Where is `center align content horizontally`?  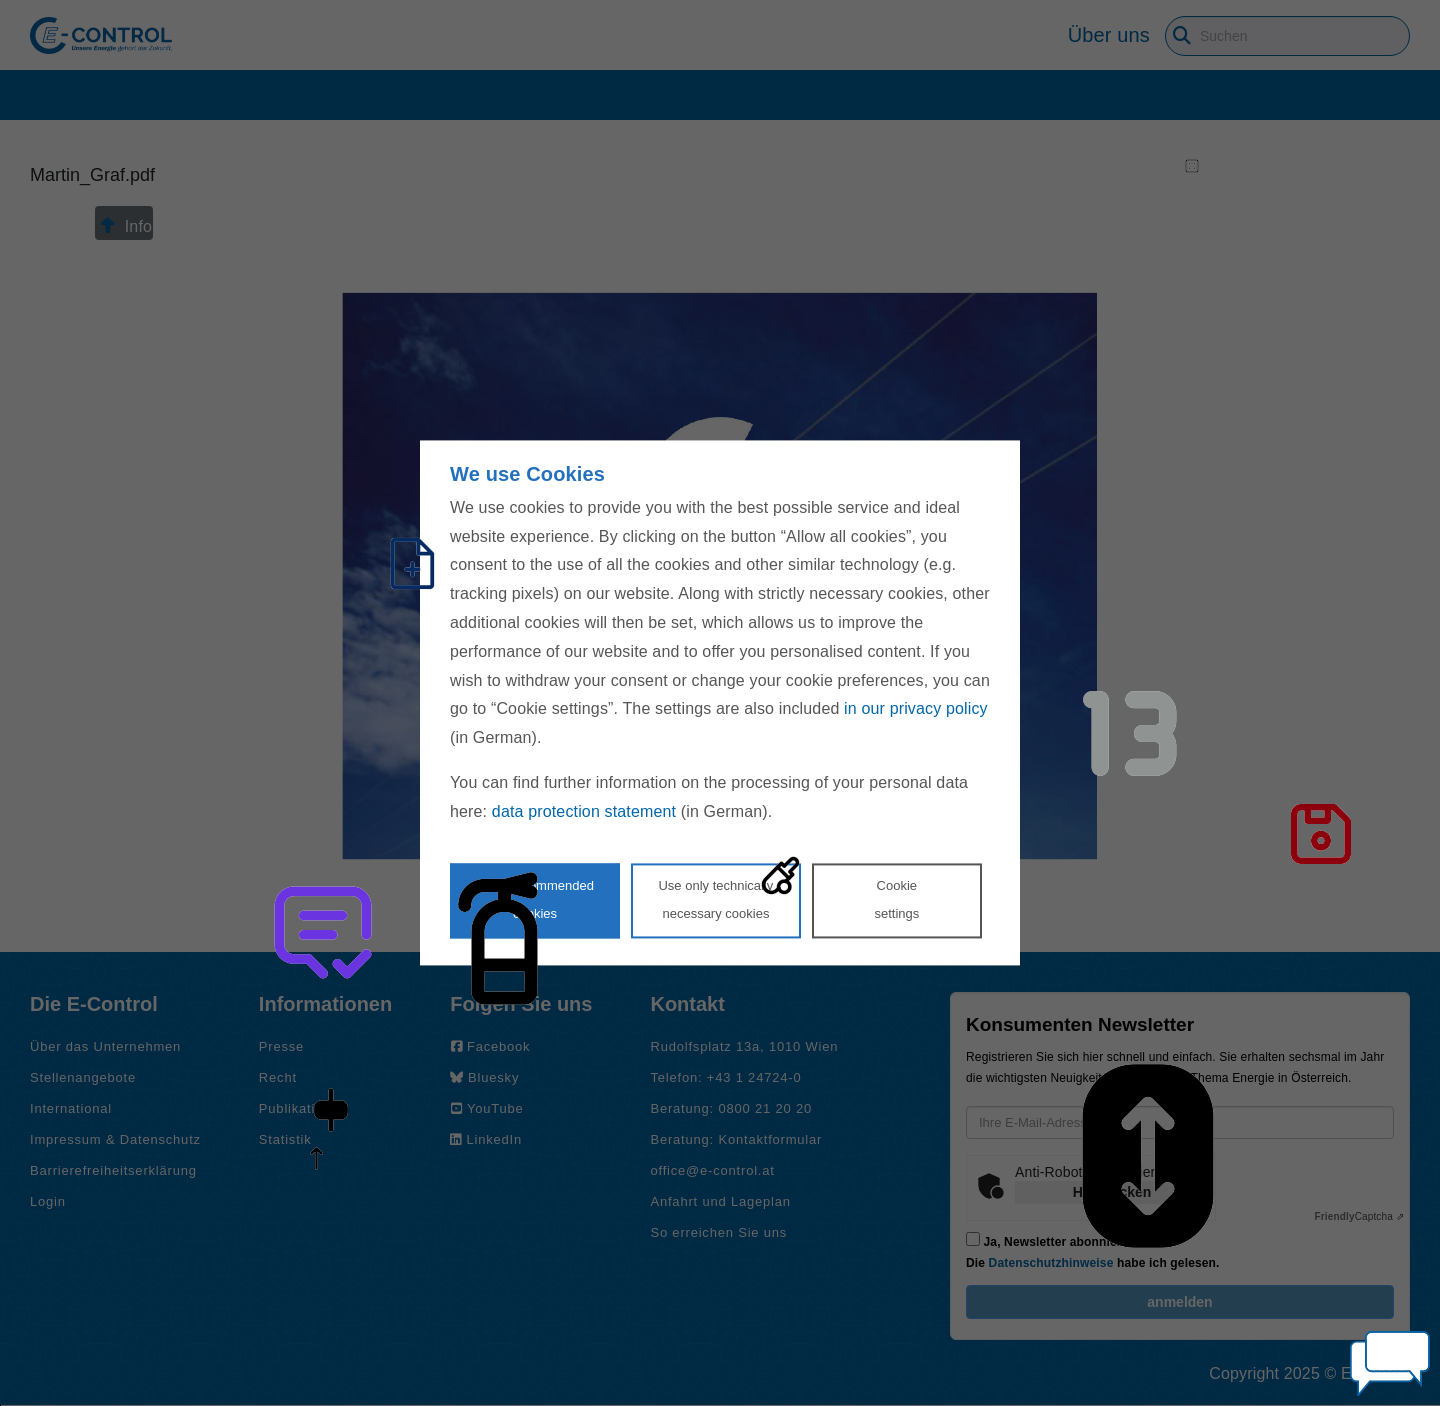 center align content horizontally is located at coordinates (331, 1110).